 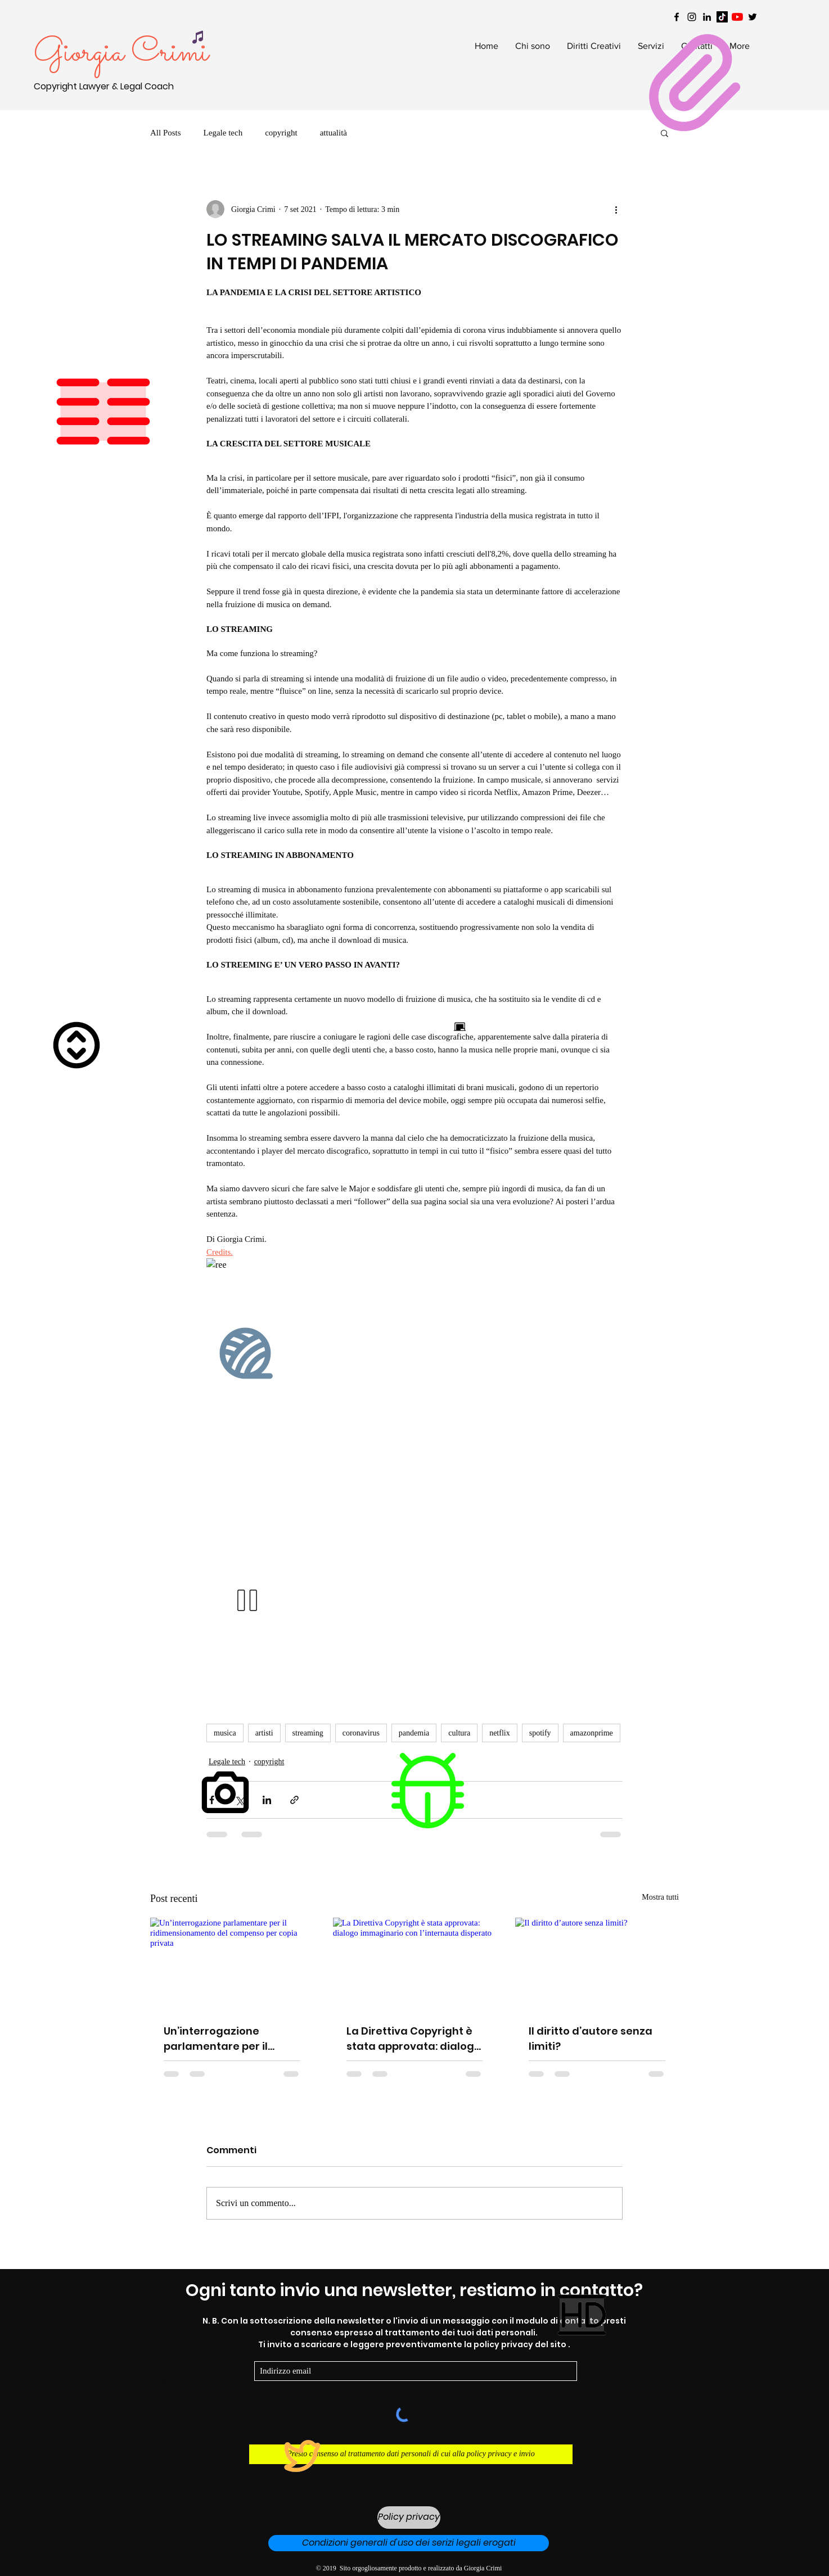 I want to click on pause media playback, so click(x=247, y=1600).